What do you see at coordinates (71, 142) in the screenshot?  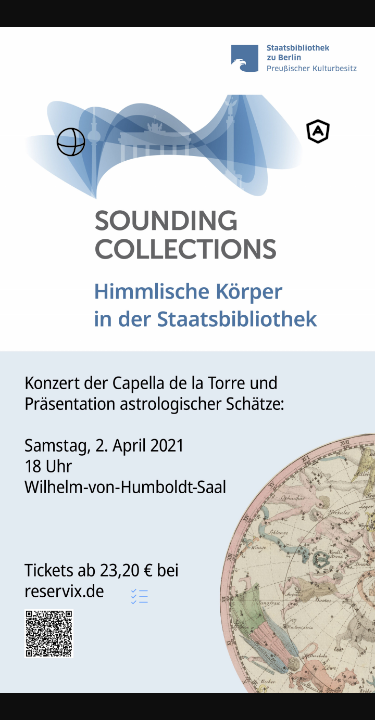 I see `access global or international settings` at bounding box center [71, 142].